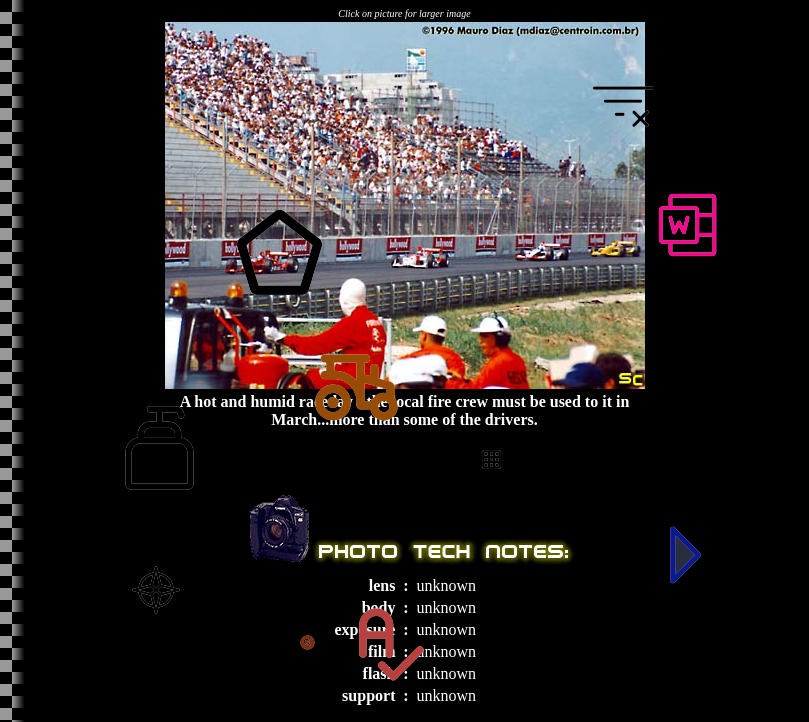  I want to click on switch to grid view, so click(491, 459).